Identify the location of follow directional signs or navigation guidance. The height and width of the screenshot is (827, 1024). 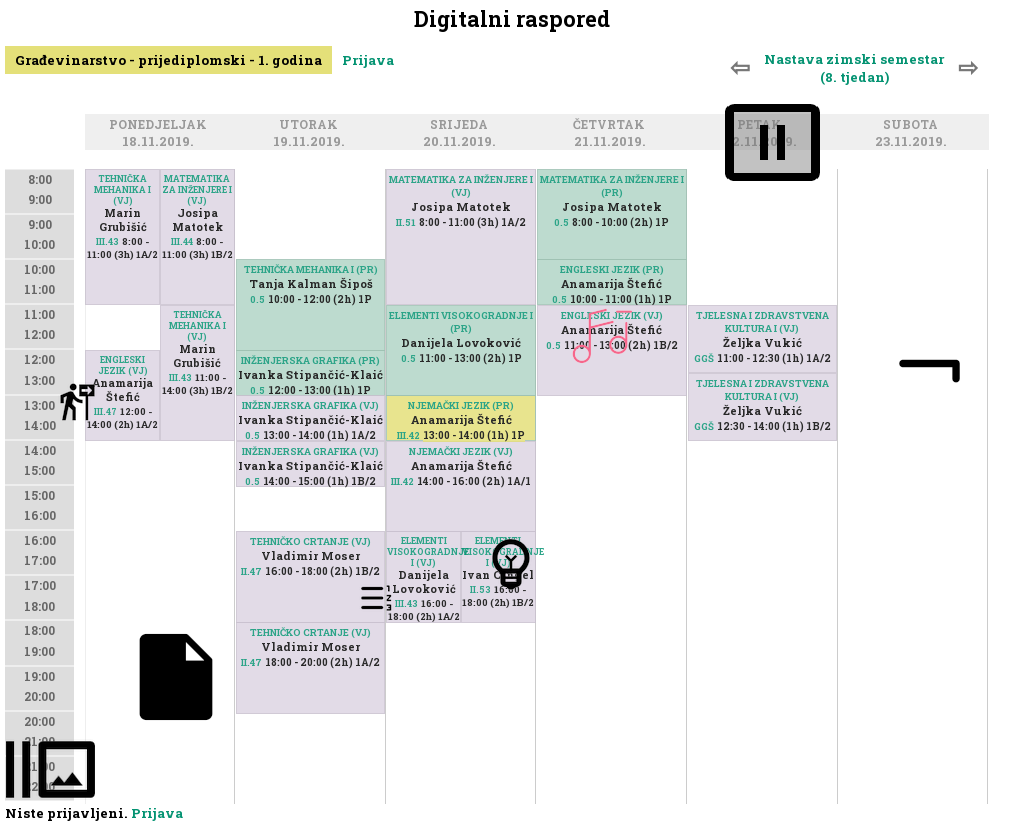
(77, 401).